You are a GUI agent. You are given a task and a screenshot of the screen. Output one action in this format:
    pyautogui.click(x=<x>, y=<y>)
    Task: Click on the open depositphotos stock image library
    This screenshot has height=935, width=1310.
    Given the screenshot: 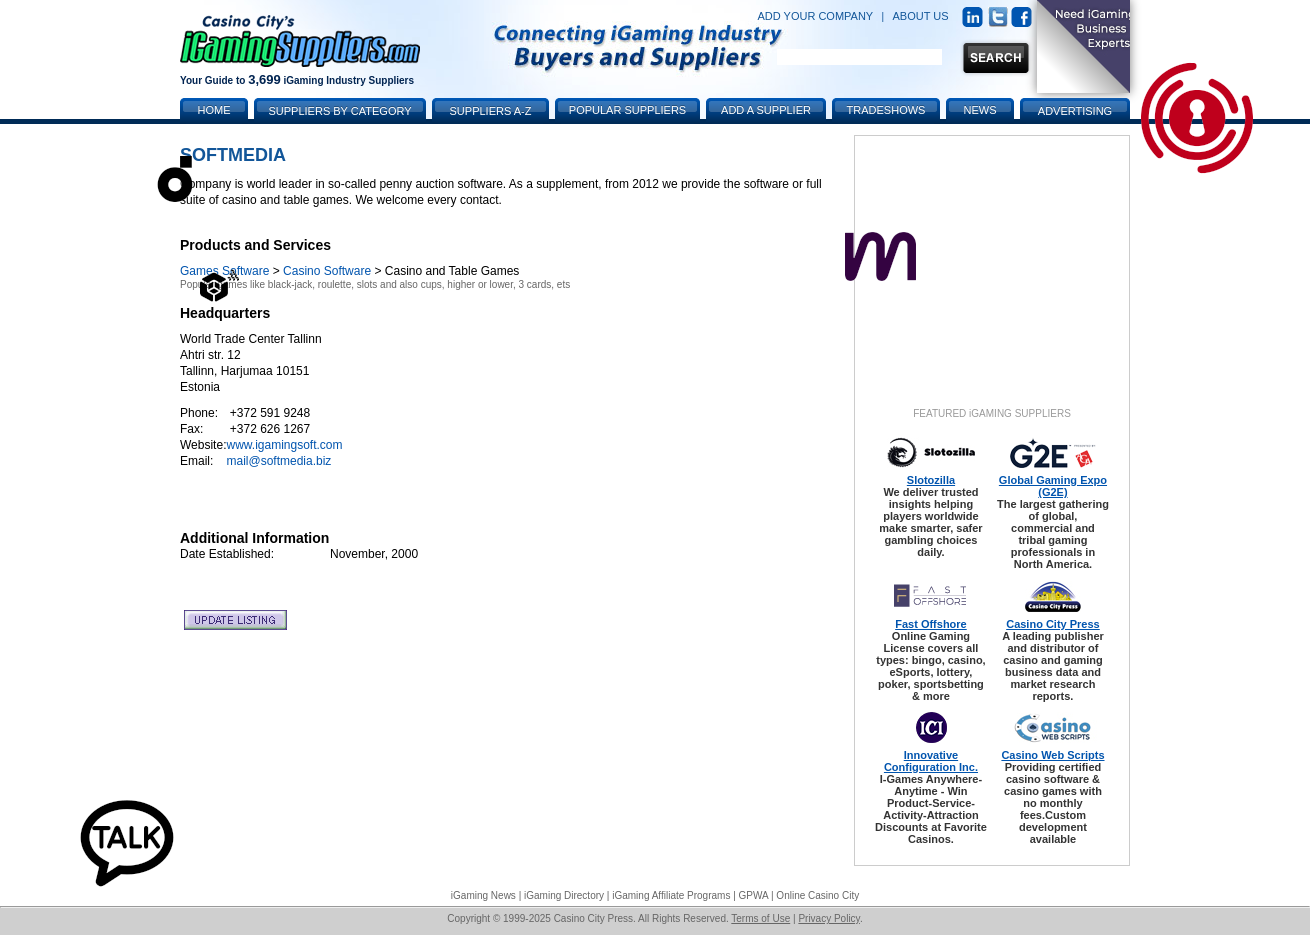 What is the action you would take?
    pyautogui.click(x=175, y=179)
    